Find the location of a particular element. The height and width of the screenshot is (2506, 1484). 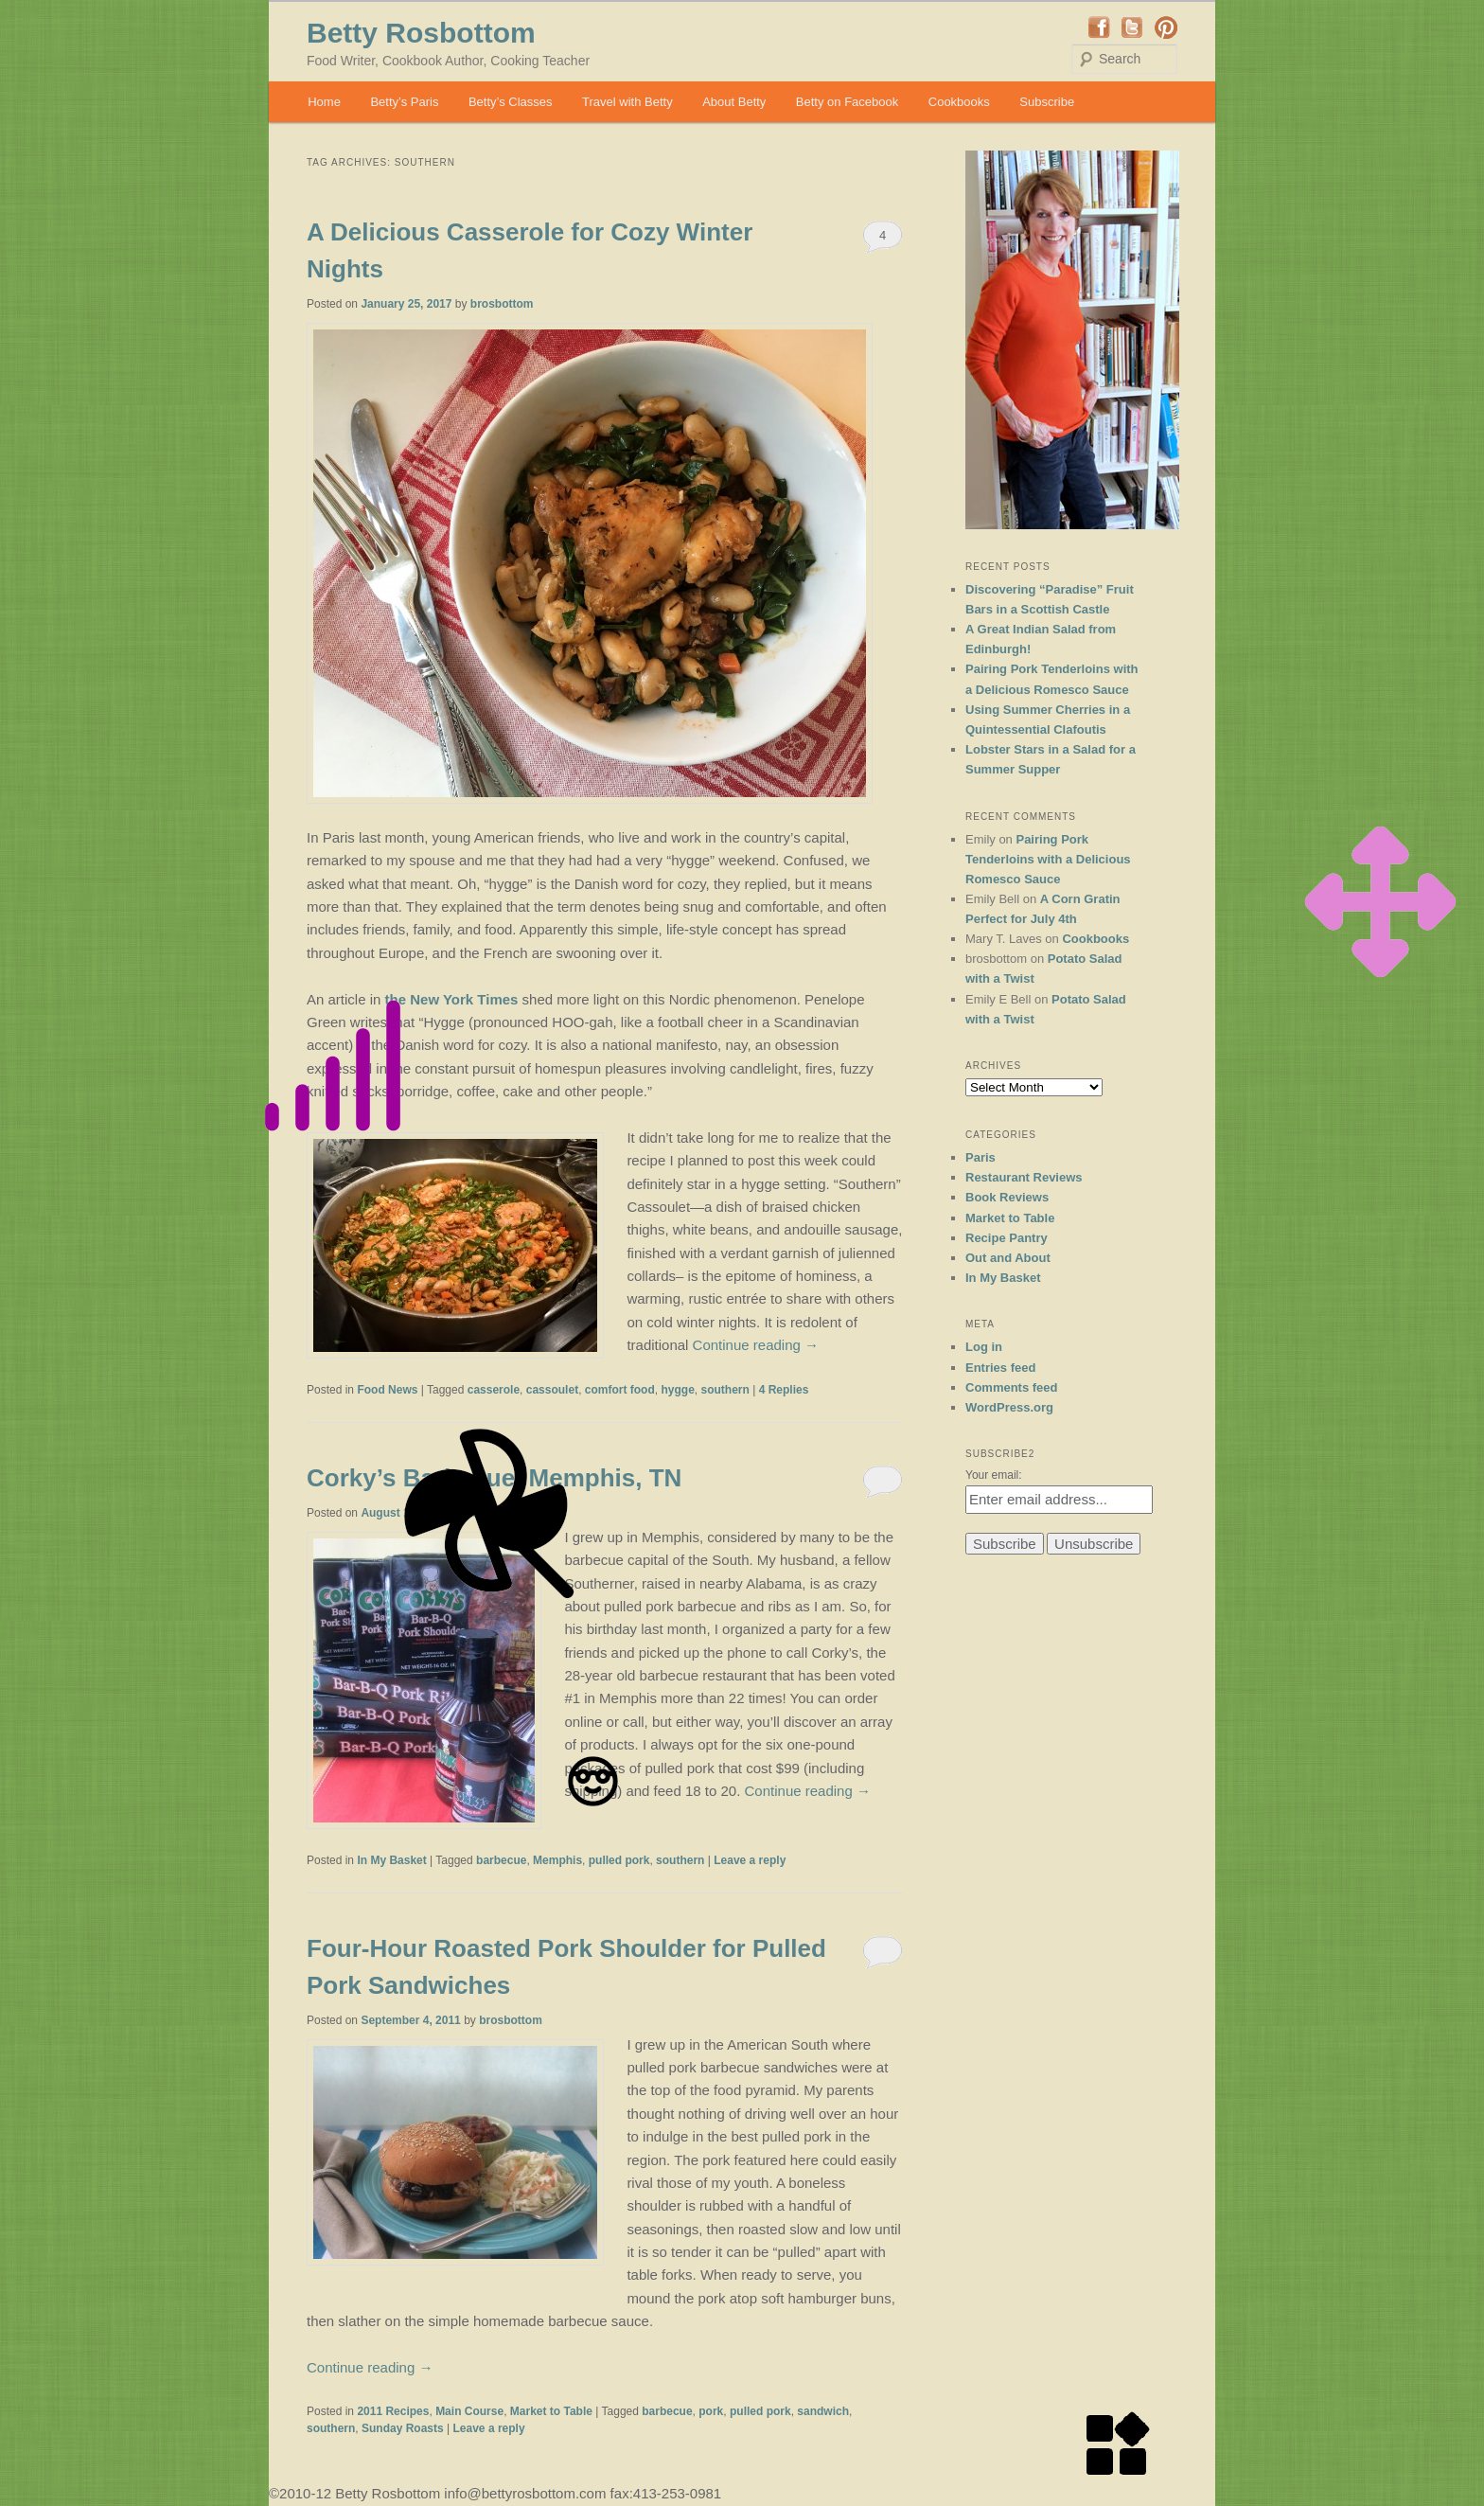

move or reposition an element is located at coordinates (1380, 901).